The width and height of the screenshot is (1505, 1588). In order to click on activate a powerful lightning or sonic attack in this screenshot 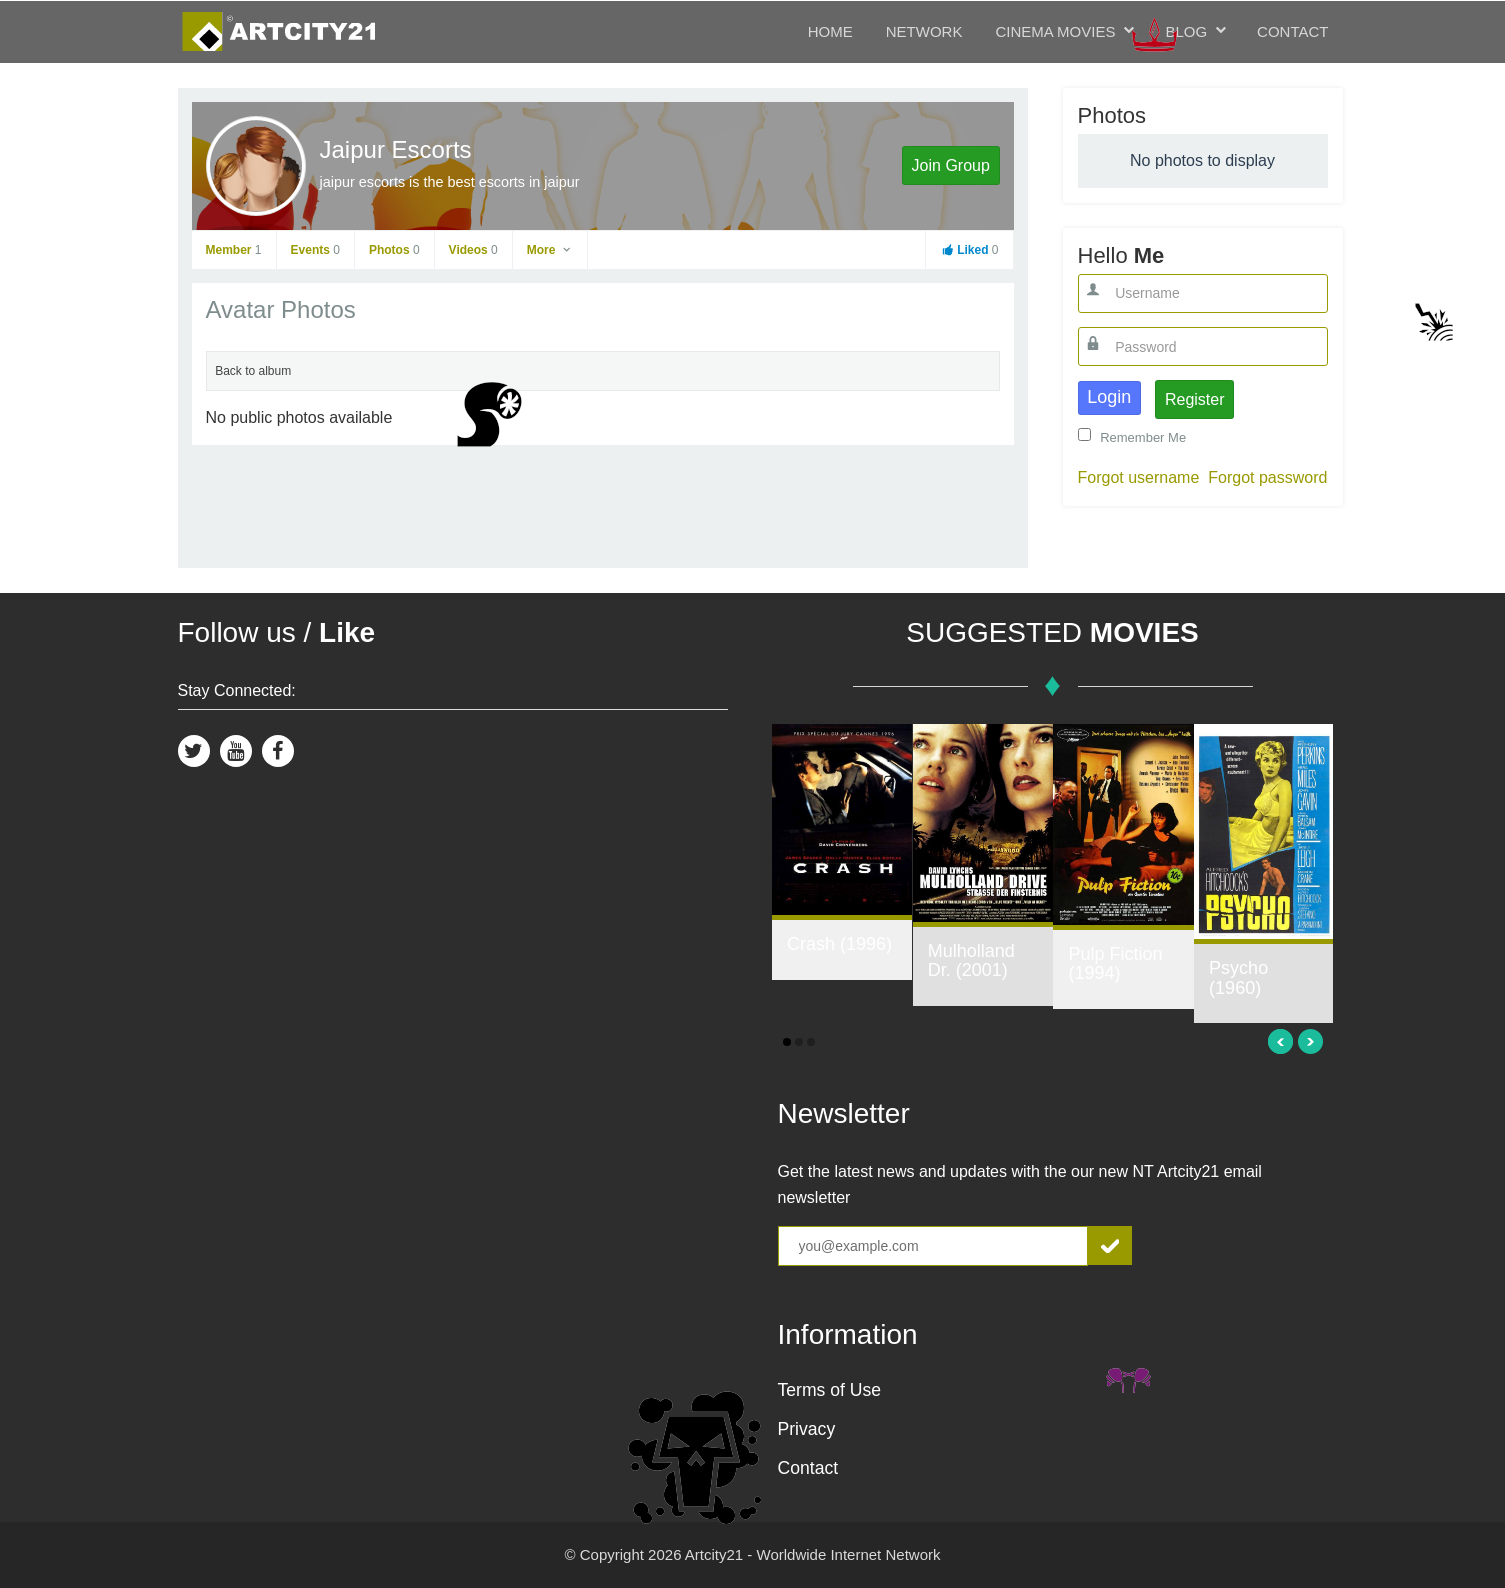, I will do `click(1434, 322)`.